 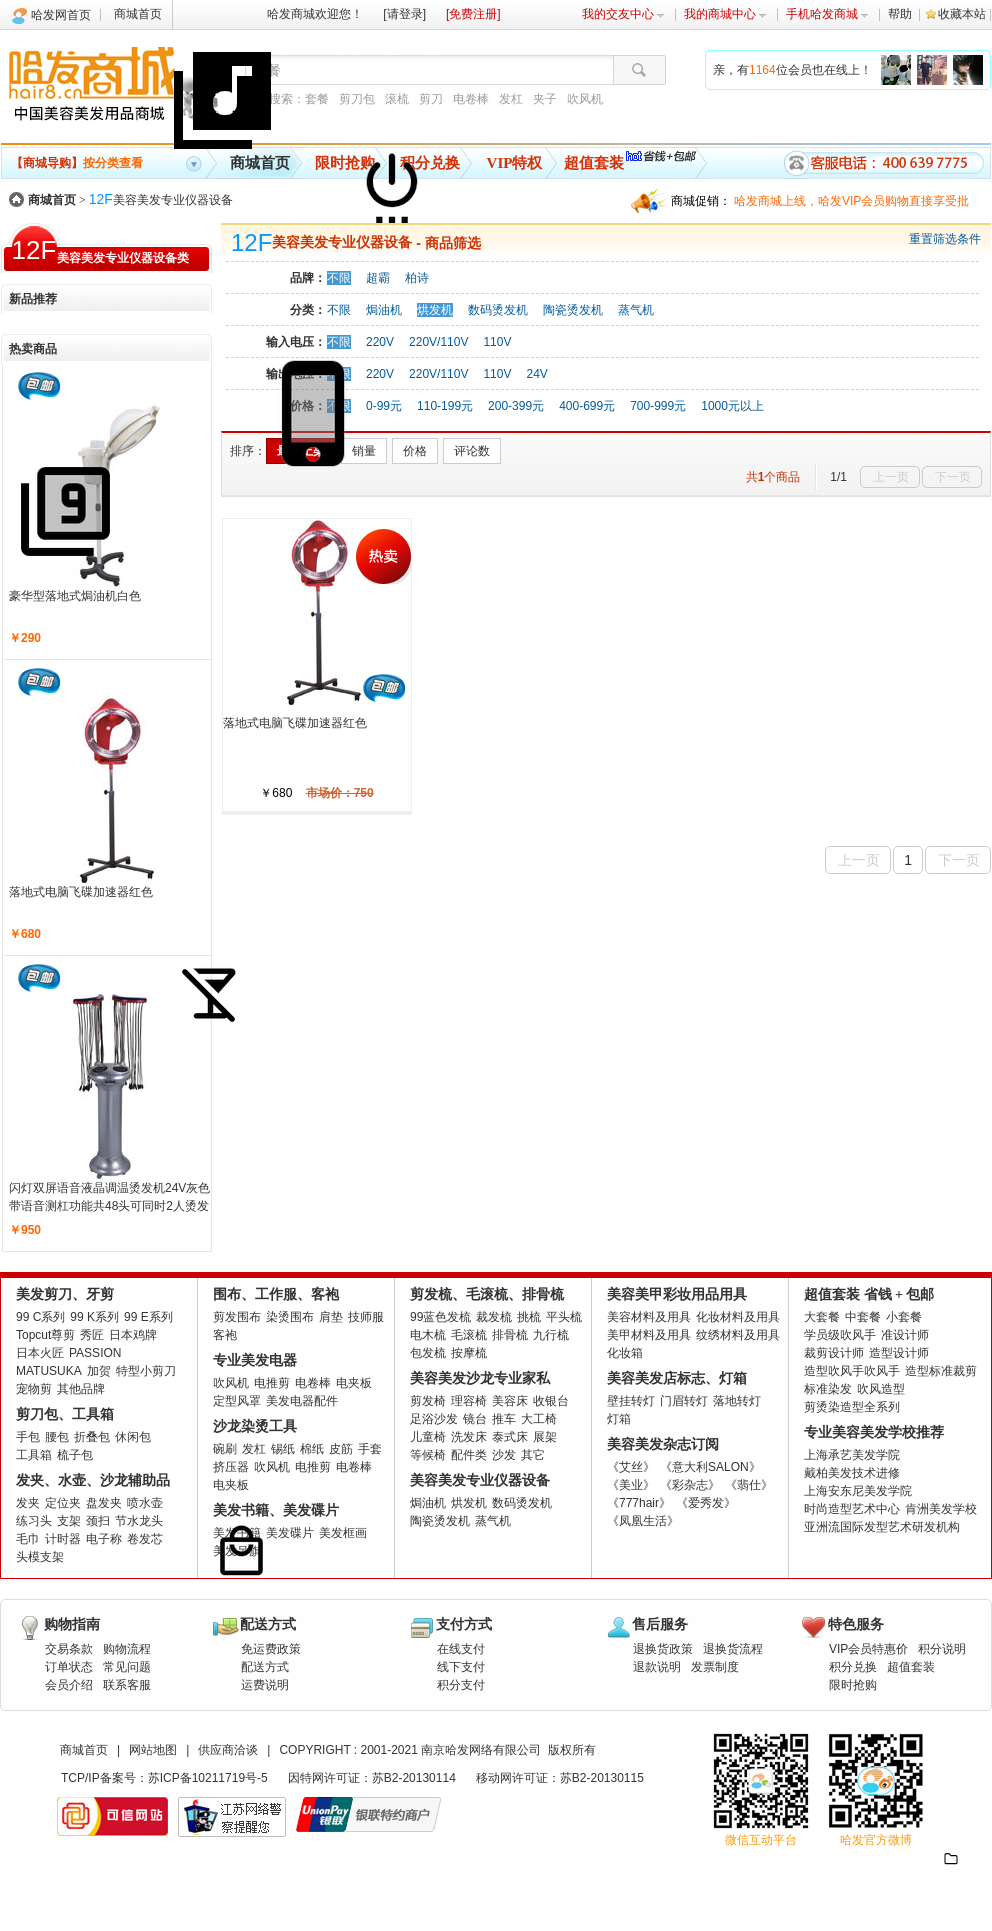 I want to click on open folder to view files, so click(x=951, y=1859).